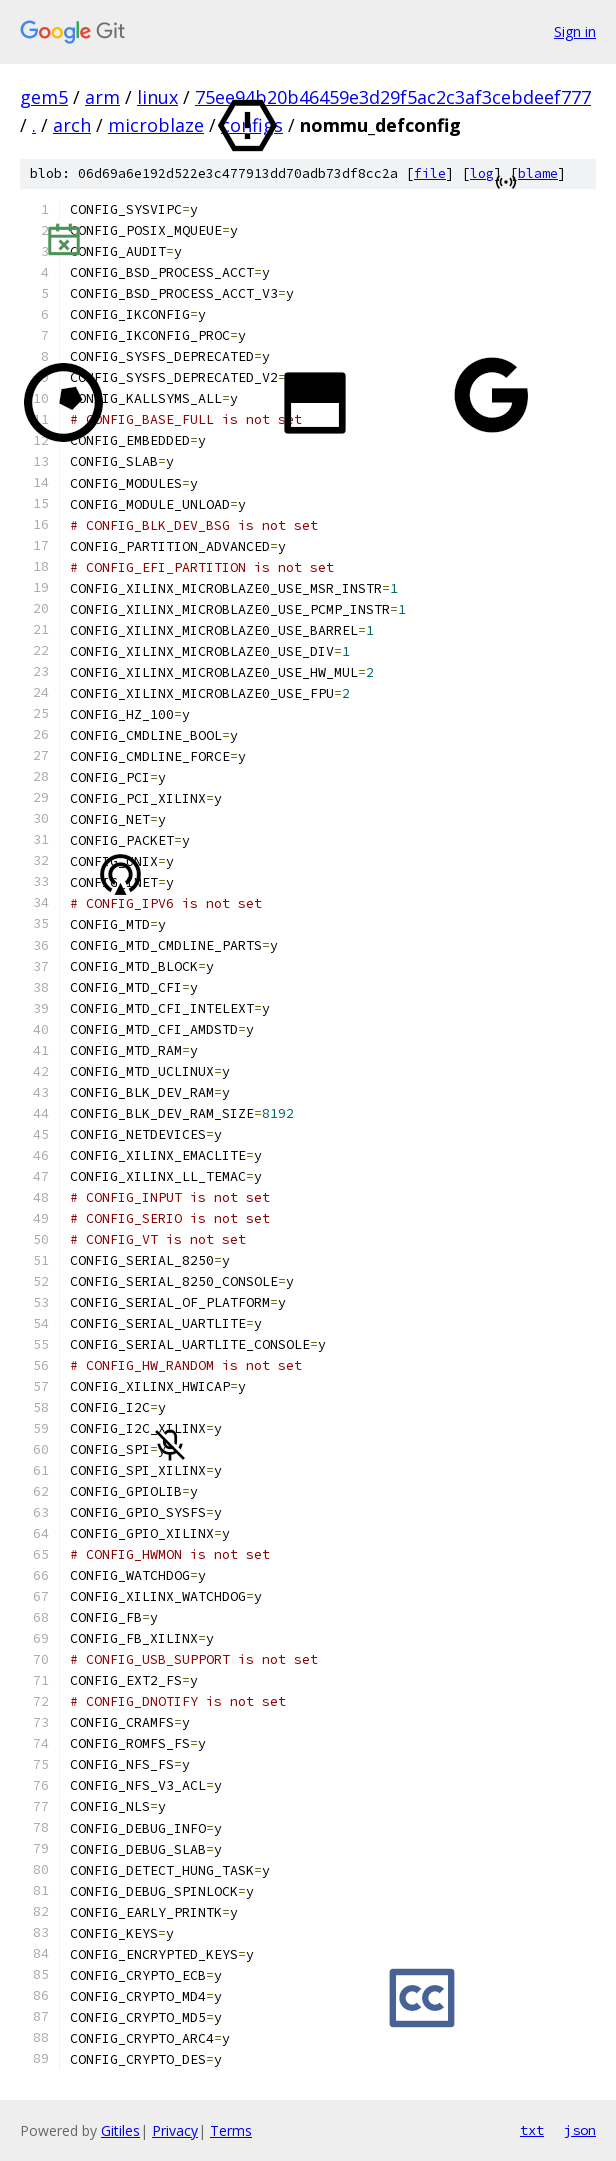 This screenshot has width=616, height=2161. What do you see at coordinates (422, 1998) in the screenshot?
I see `enable closed captions for video content` at bounding box center [422, 1998].